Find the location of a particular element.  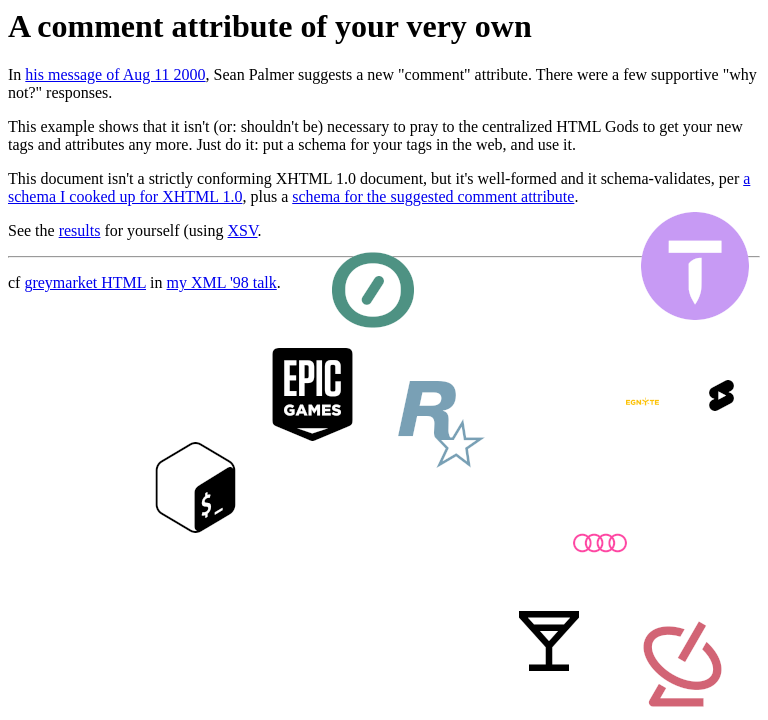

view drink or cocktail menu is located at coordinates (549, 641).